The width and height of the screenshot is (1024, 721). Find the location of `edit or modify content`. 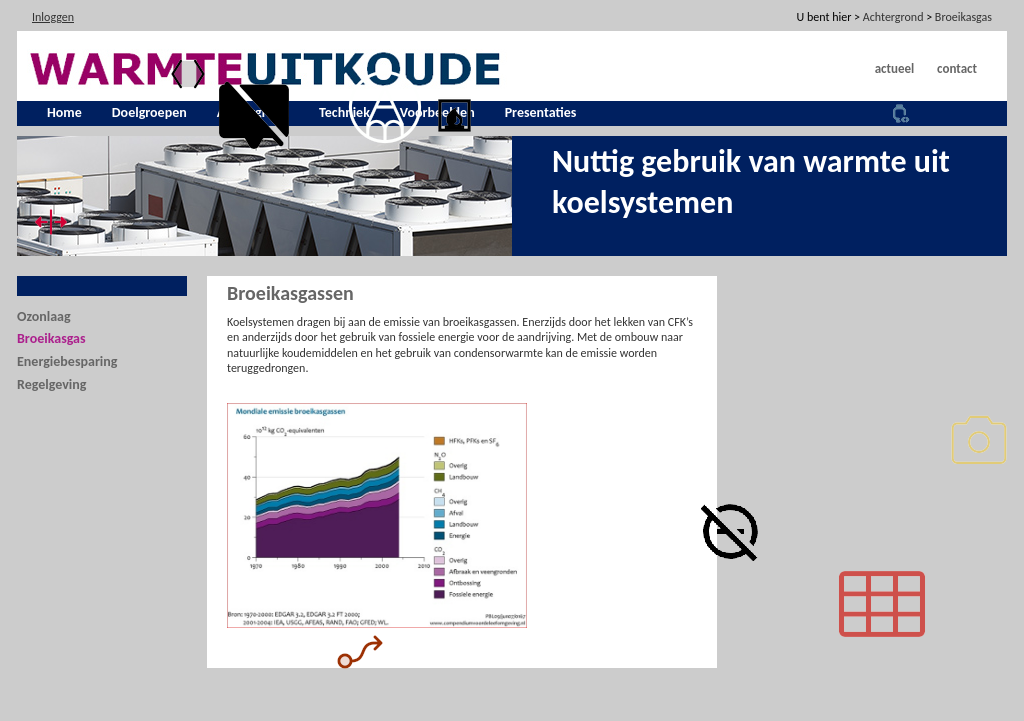

edit or modify content is located at coordinates (385, 107).